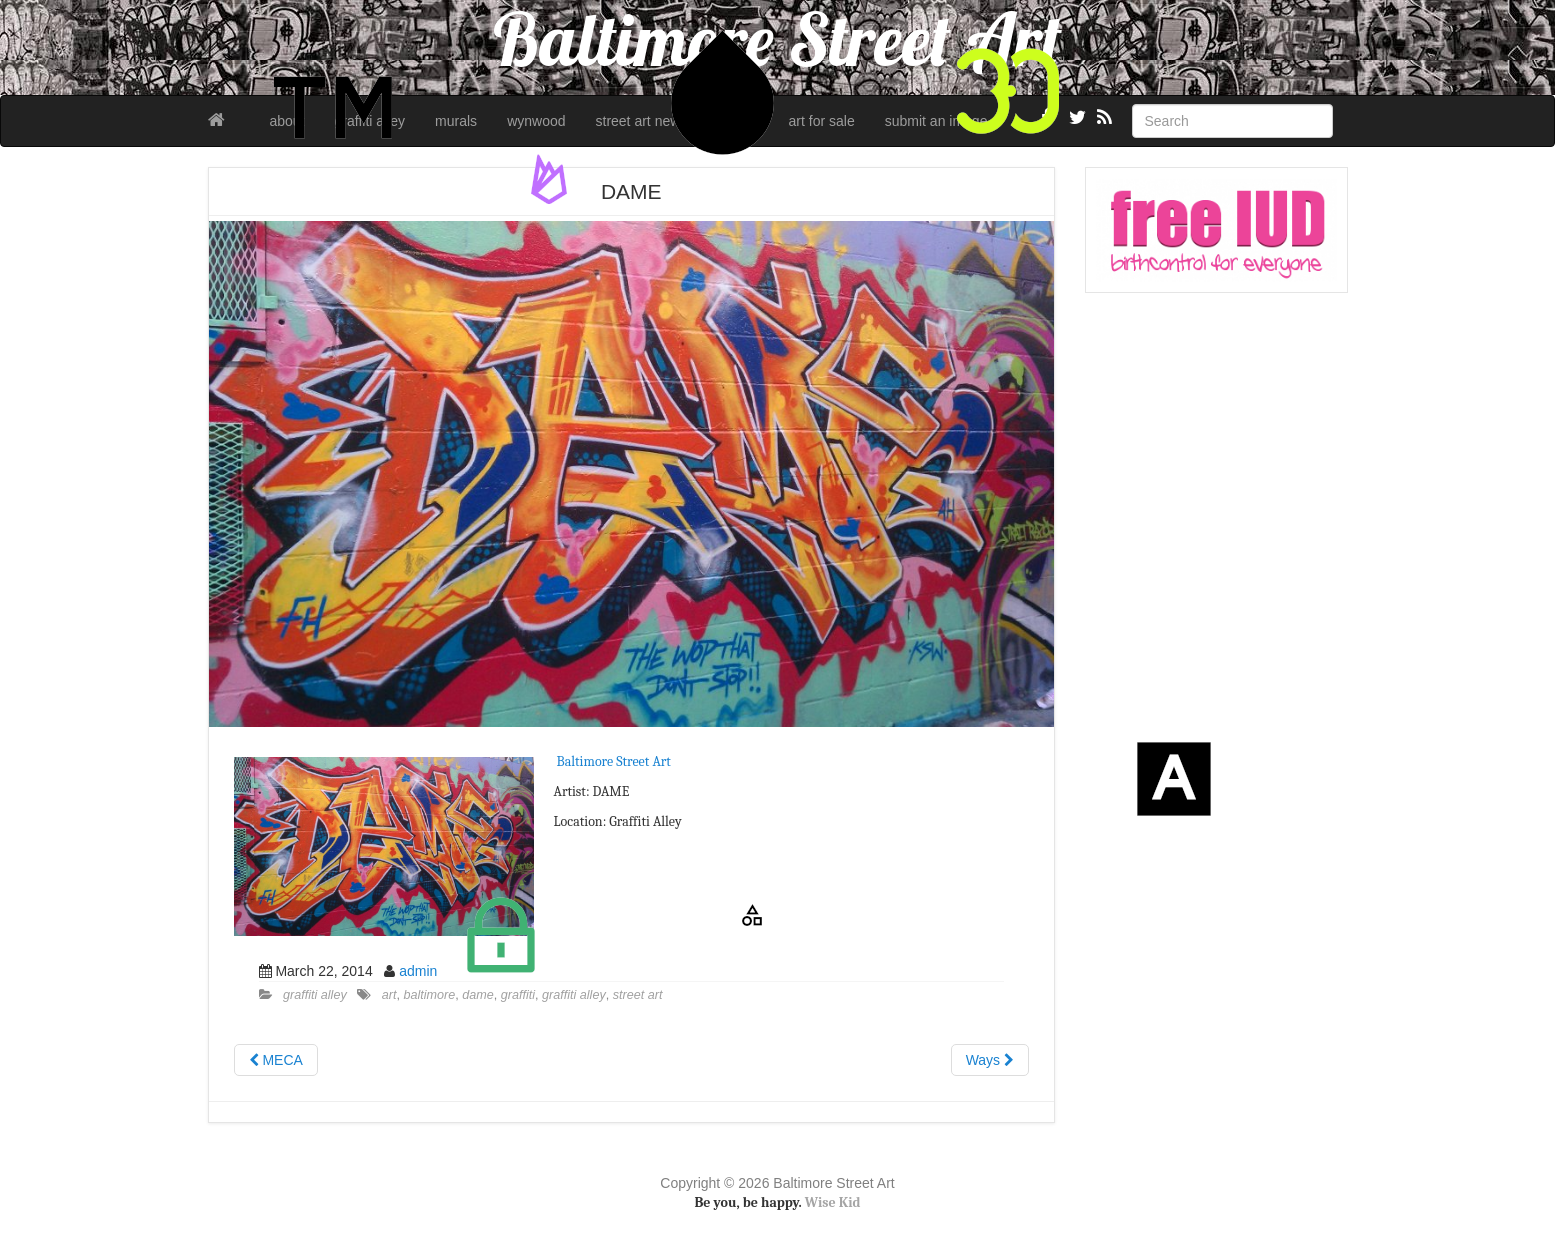  What do you see at coordinates (501, 935) in the screenshot?
I see `lock or secure this item` at bounding box center [501, 935].